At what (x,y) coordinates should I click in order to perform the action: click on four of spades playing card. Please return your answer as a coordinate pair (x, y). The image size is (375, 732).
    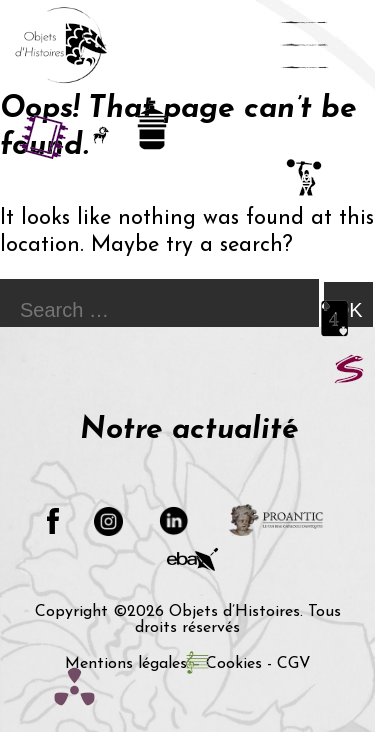
    Looking at the image, I should click on (334, 318).